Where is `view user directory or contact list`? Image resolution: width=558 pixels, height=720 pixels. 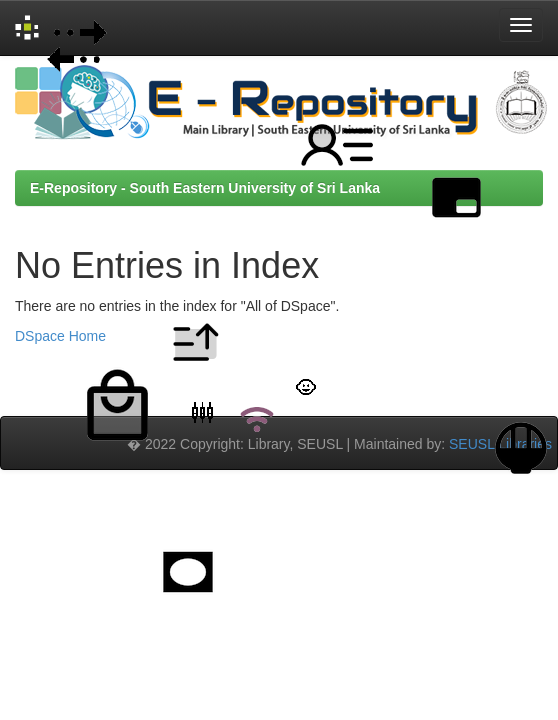
view user directory or contact list is located at coordinates (336, 145).